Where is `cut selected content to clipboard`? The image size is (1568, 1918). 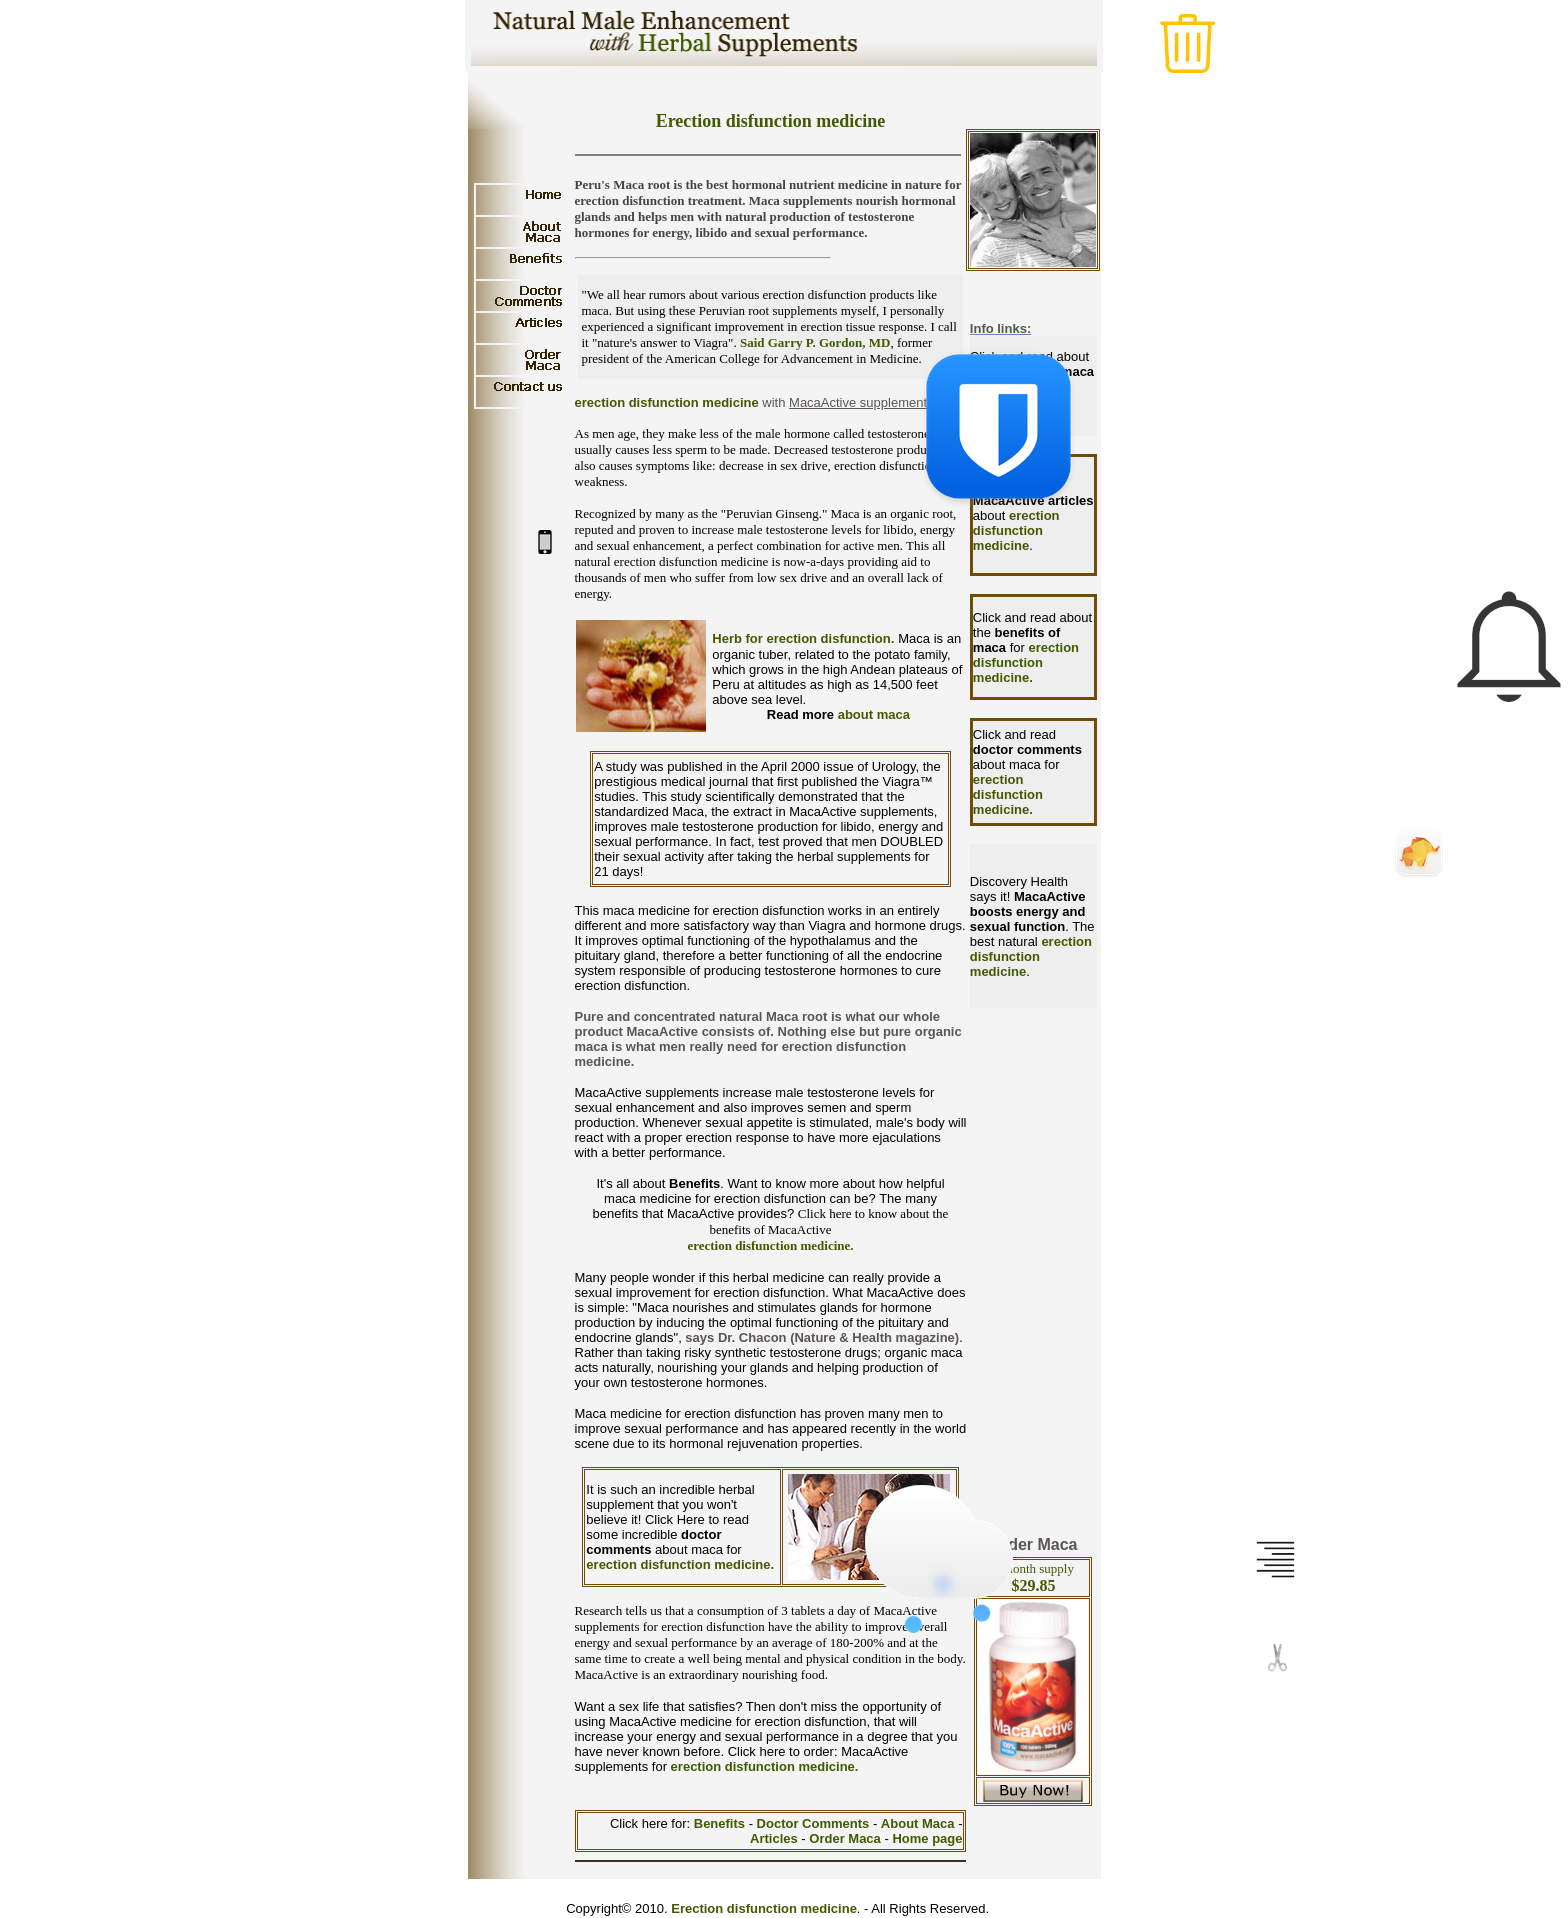
cut selected content to clipboard is located at coordinates (1277, 1657).